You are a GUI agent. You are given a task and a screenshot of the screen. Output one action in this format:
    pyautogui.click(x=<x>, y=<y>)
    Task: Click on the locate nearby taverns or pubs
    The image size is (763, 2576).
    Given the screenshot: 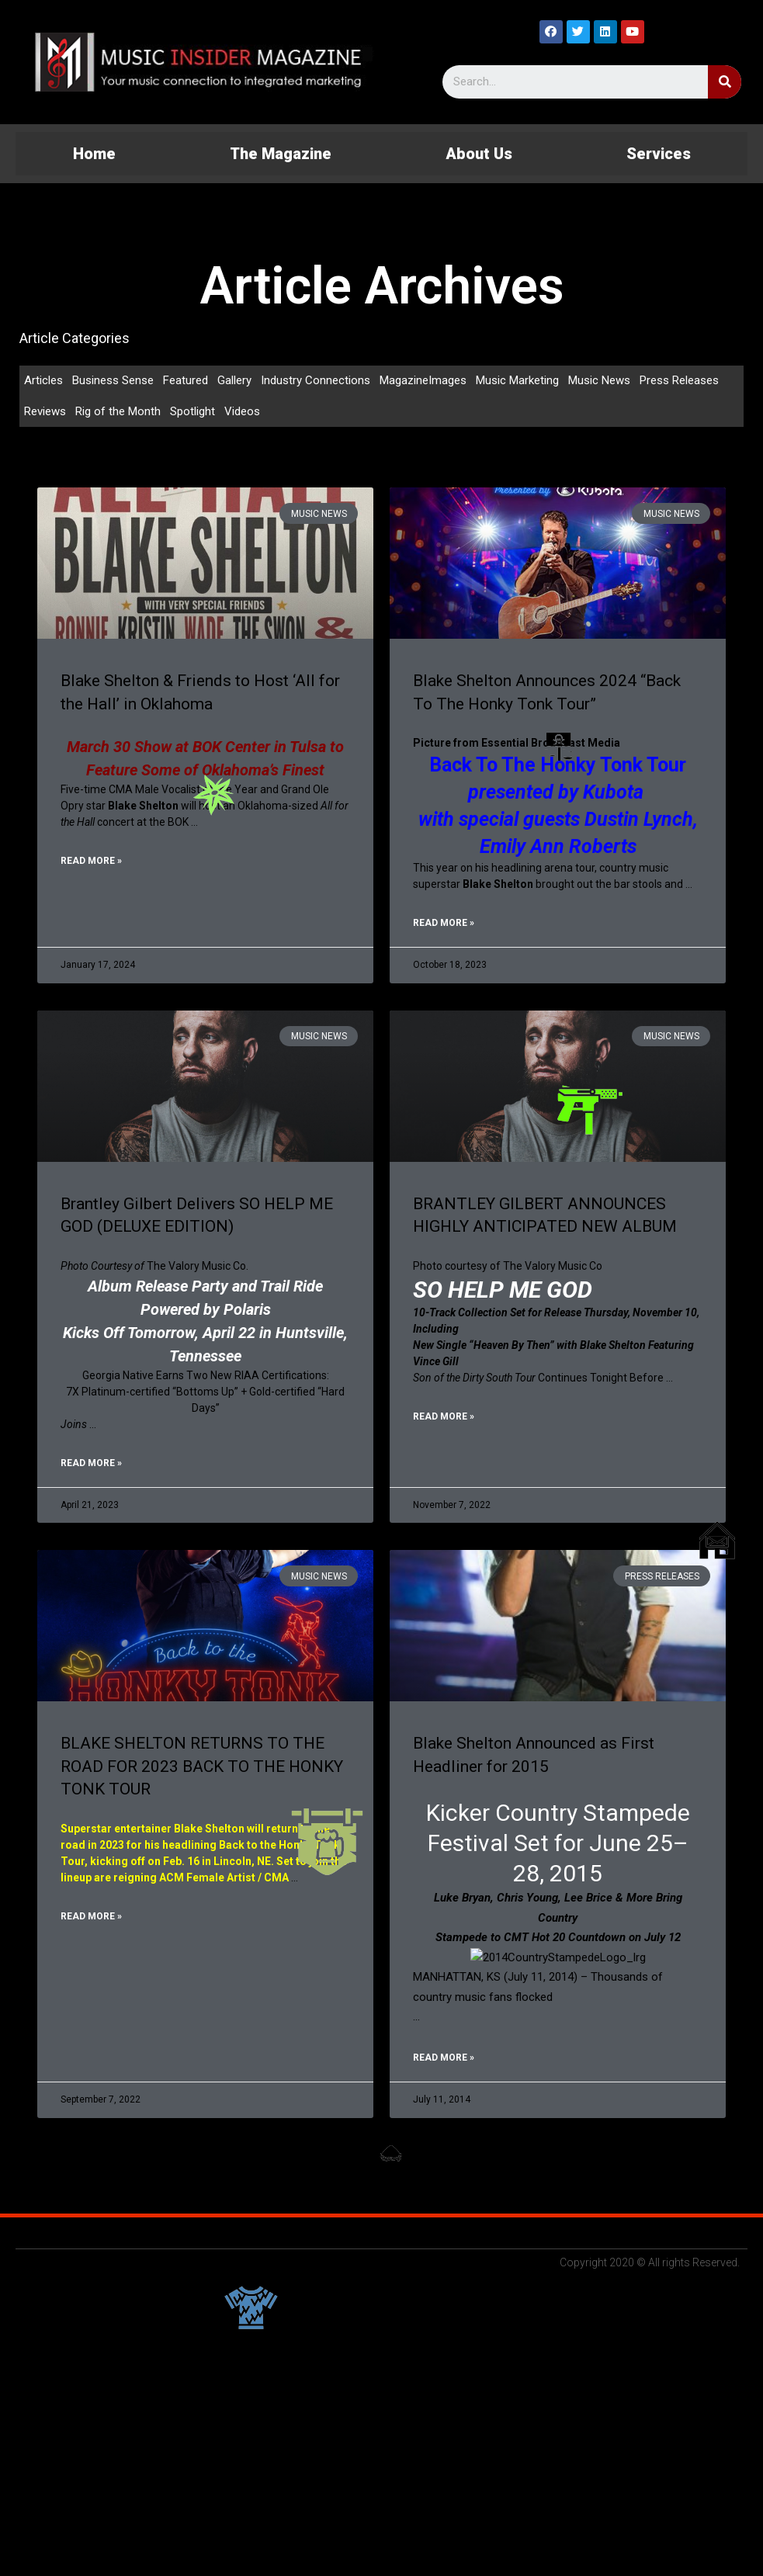 What is the action you would take?
    pyautogui.click(x=327, y=1841)
    